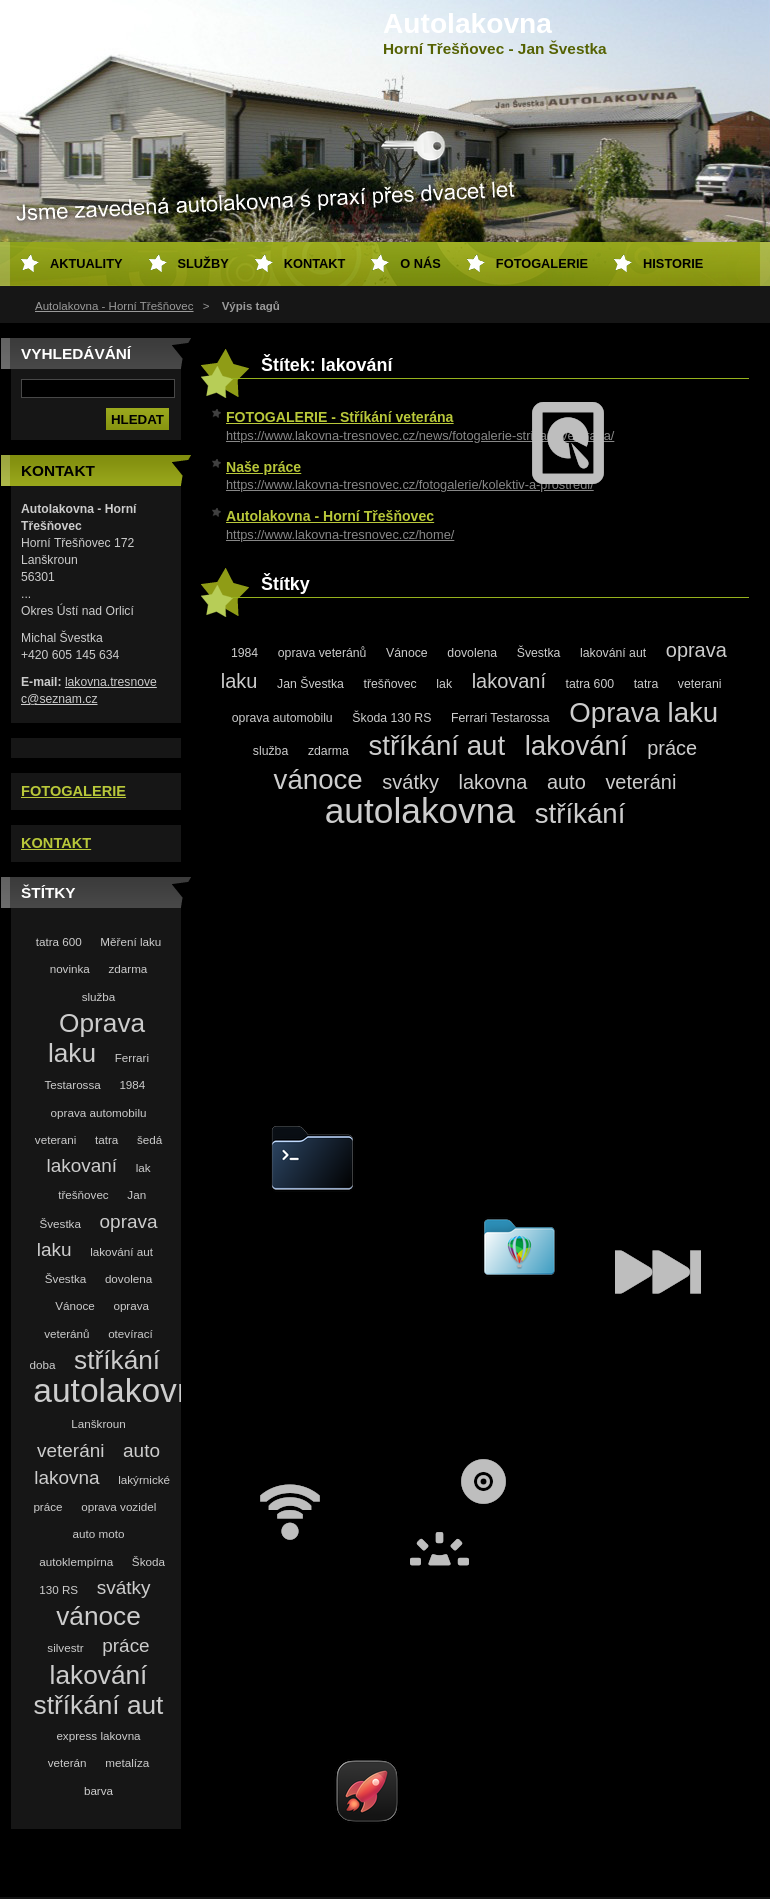 Image resolution: width=770 pixels, height=1899 pixels. I want to click on access DVD or optical disc drive, so click(483, 1481).